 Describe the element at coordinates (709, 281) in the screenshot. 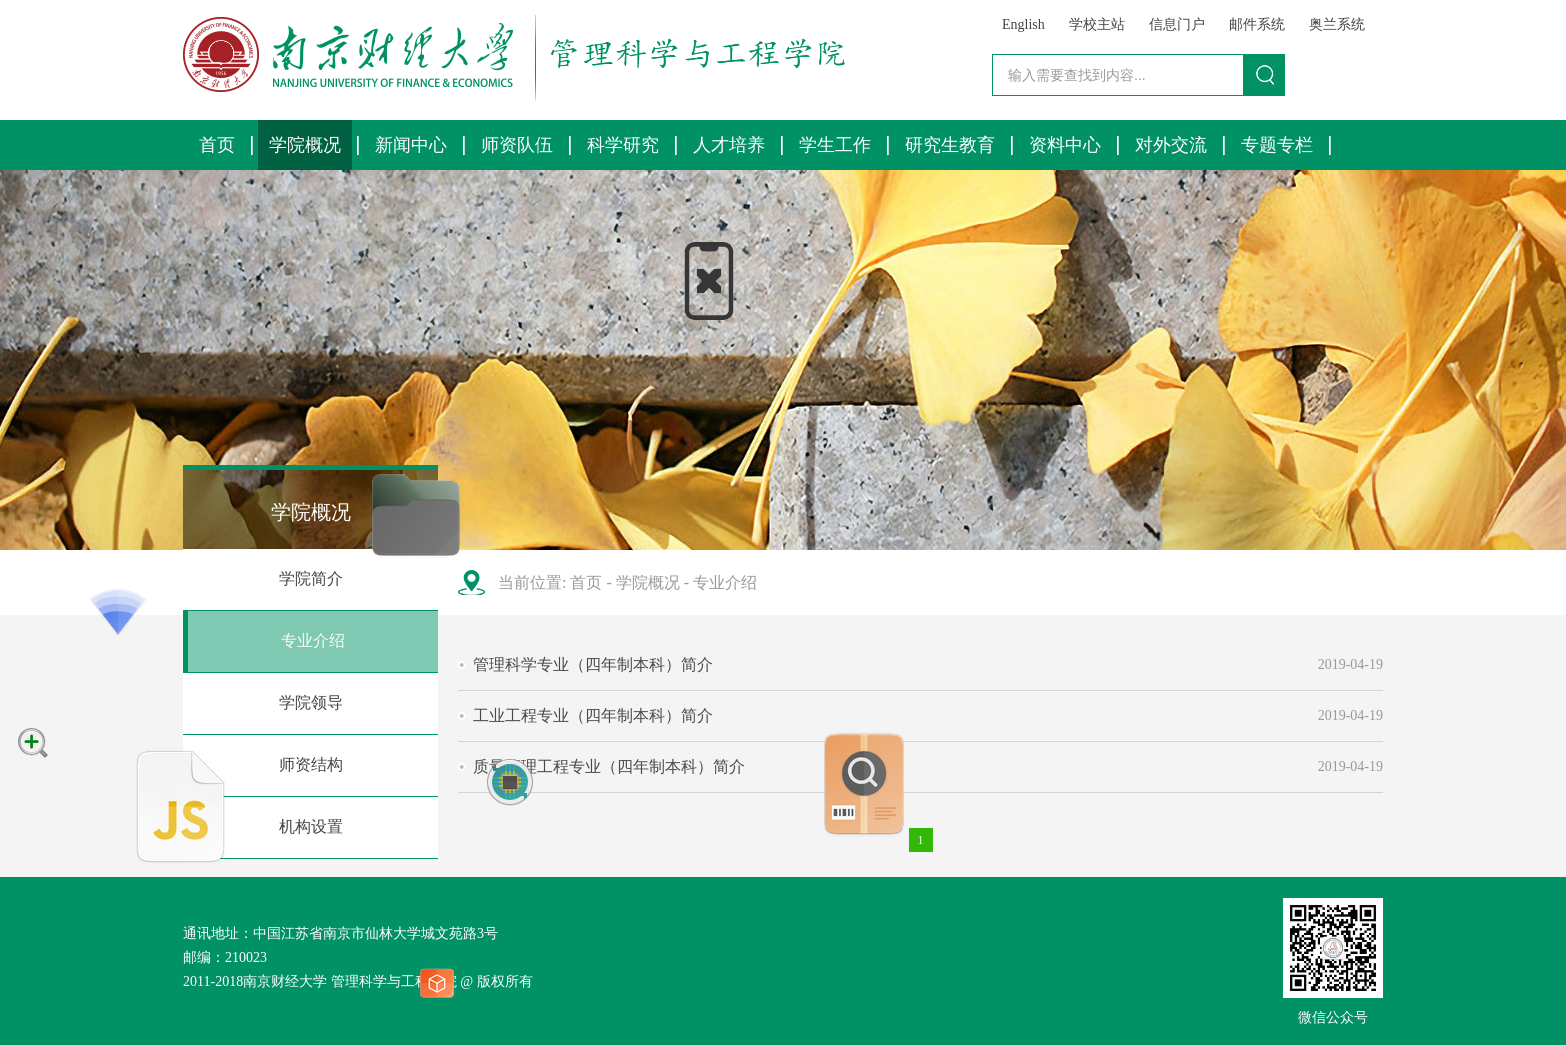

I see `disconnect or unlink a paired device` at that location.